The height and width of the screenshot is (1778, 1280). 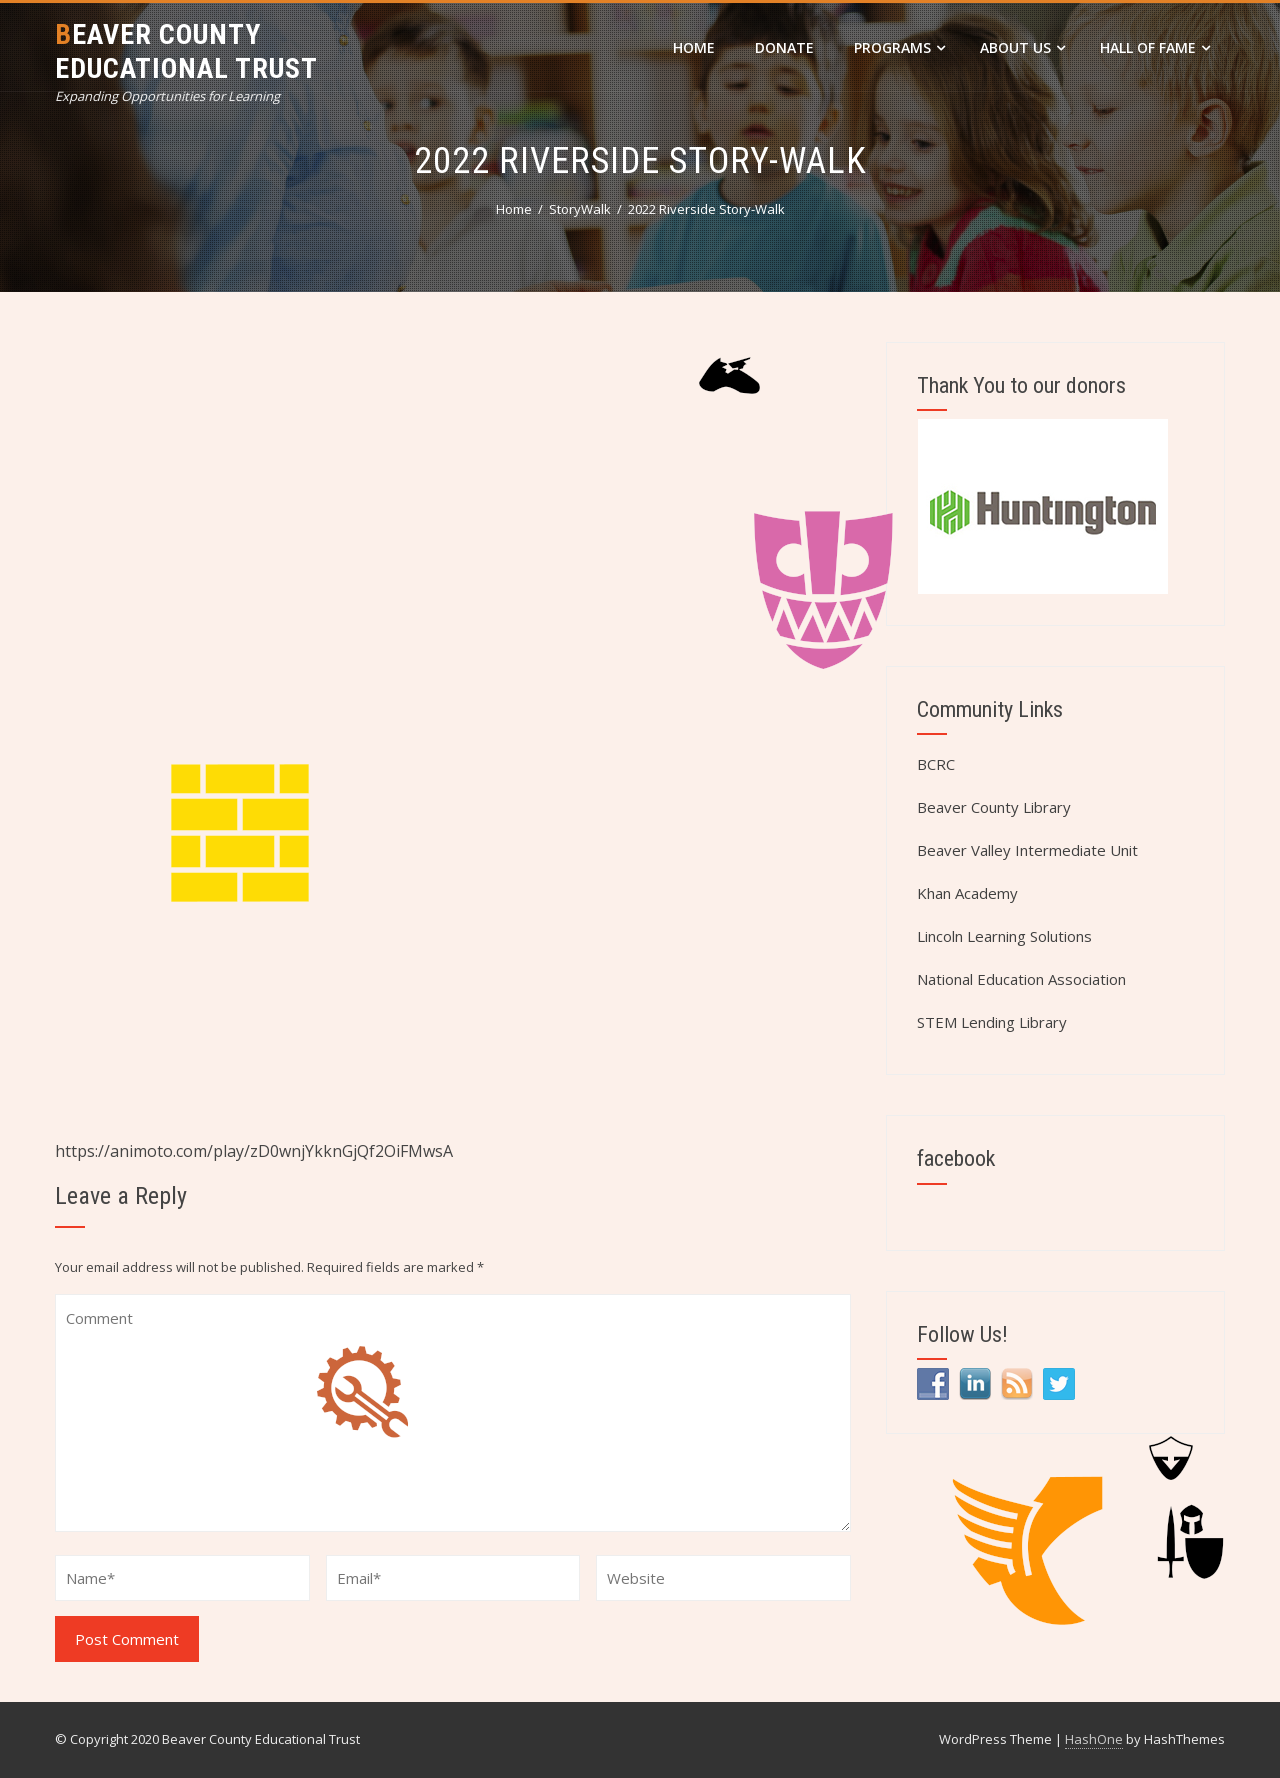 I want to click on indicates speed boost or agility power-up, so click(x=1027, y=1551).